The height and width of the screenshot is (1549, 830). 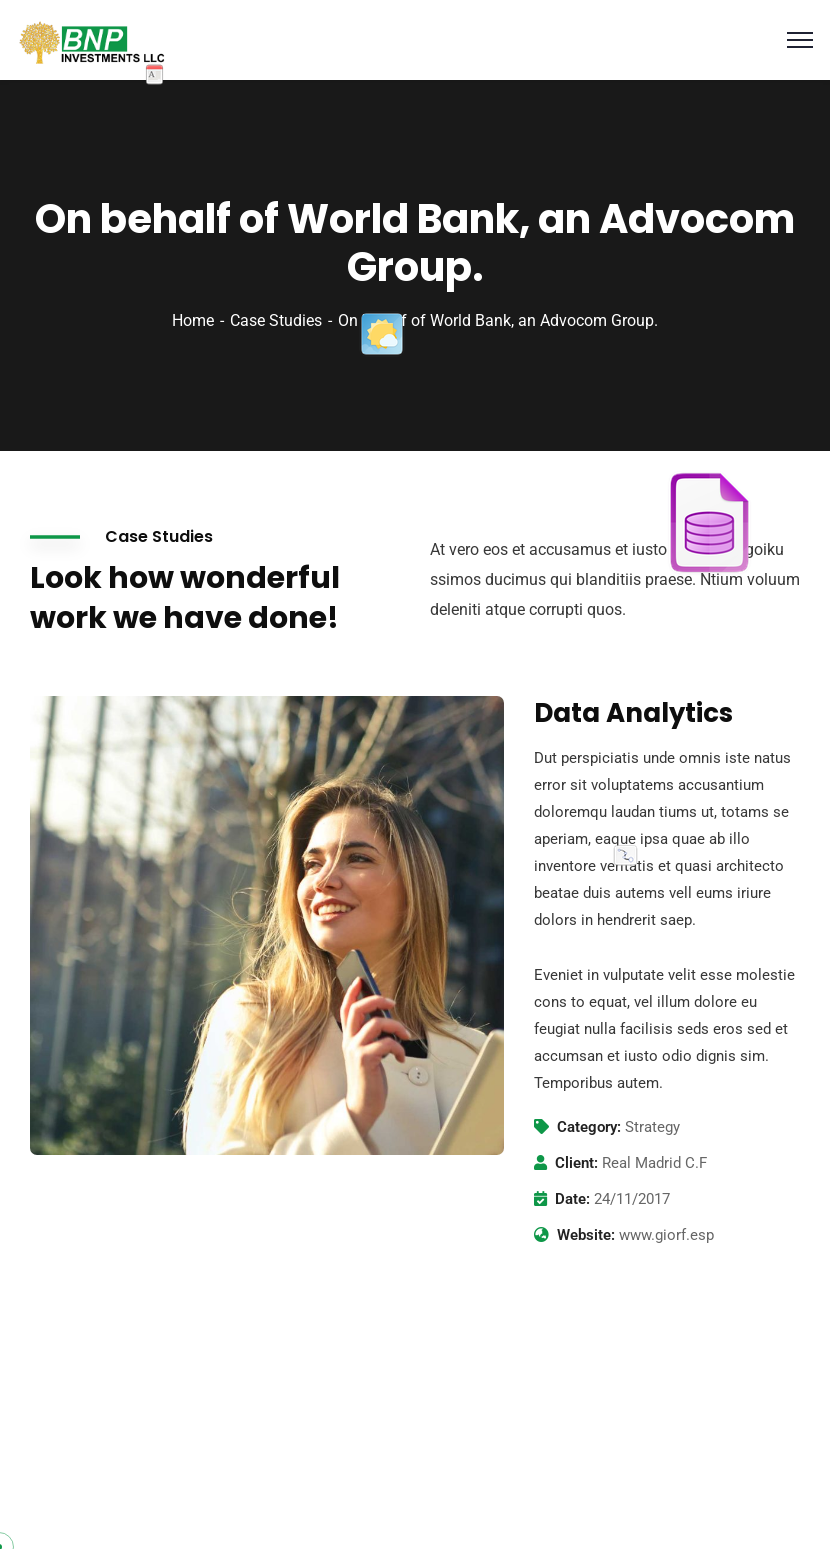 What do you see at coordinates (382, 334) in the screenshot?
I see `open the weather app` at bounding box center [382, 334].